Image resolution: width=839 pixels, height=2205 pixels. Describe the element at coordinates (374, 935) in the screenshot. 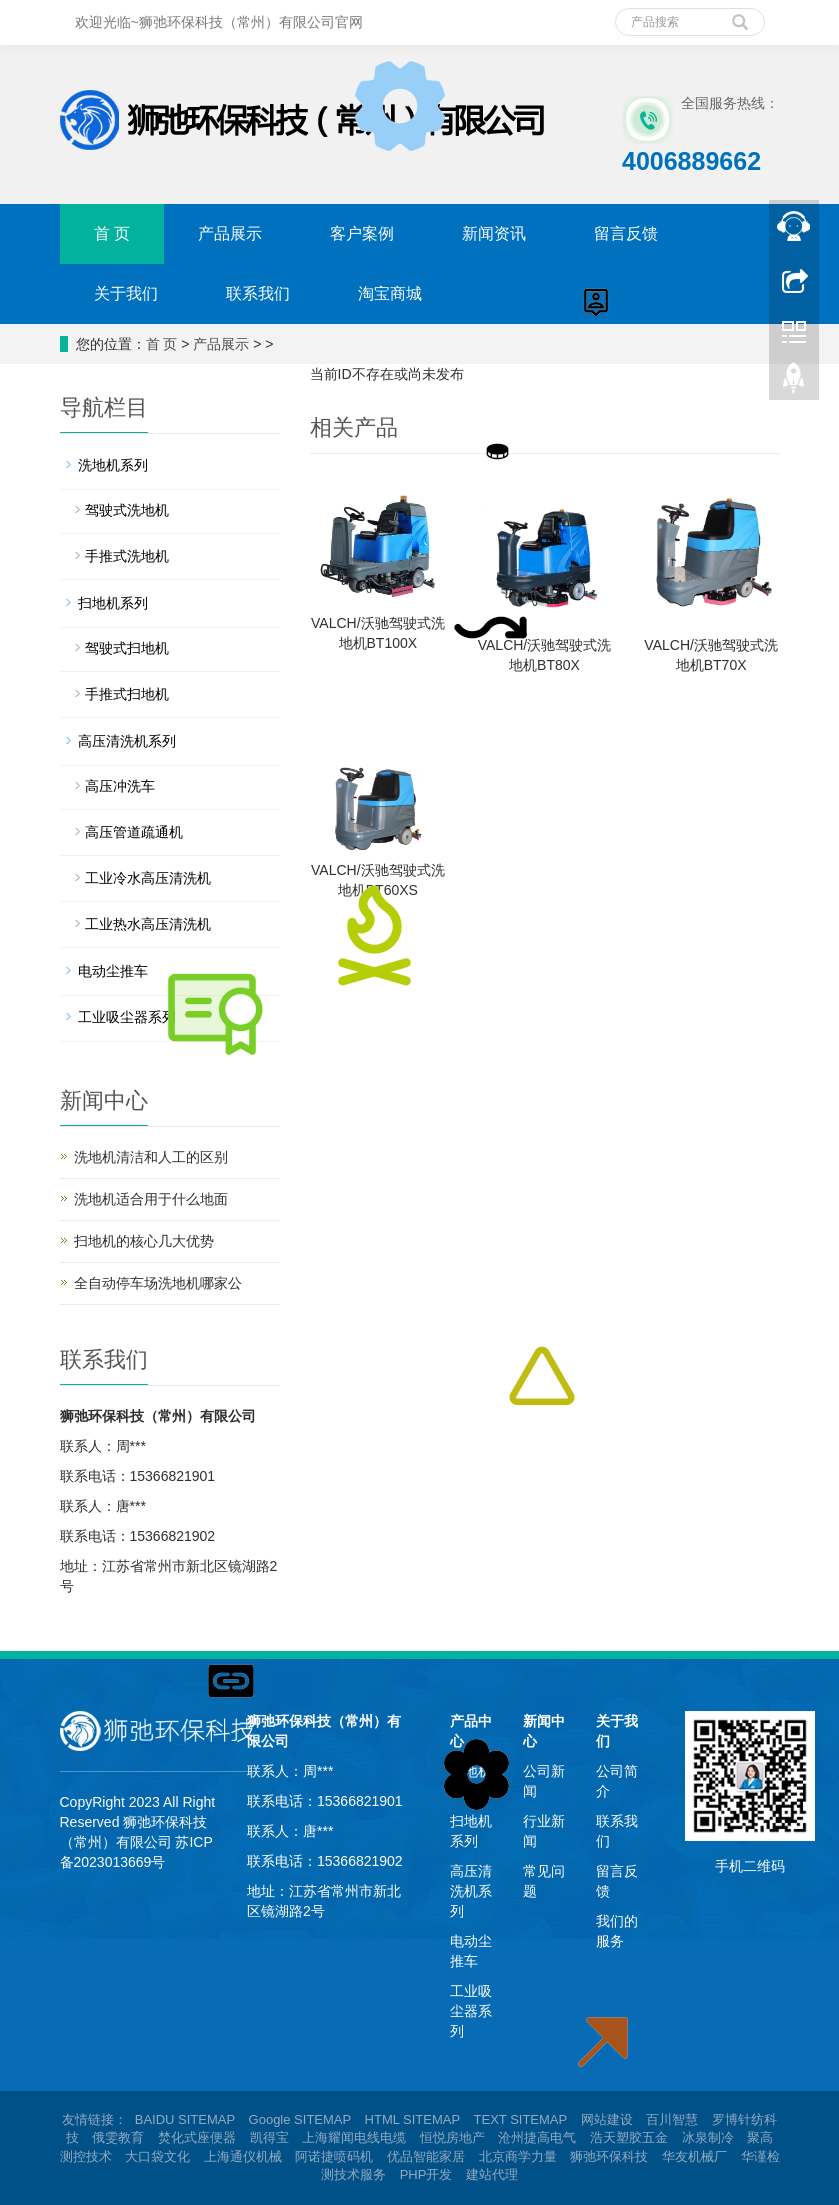

I see `start a campfire or outdoor activity mode` at that location.